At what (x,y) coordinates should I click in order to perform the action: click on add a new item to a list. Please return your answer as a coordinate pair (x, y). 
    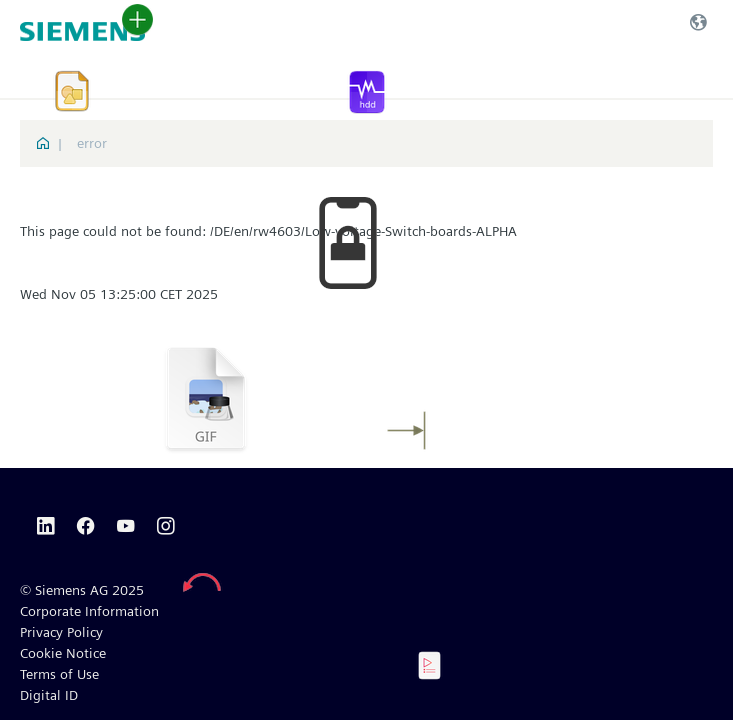
    Looking at the image, I should click on (137, 19).